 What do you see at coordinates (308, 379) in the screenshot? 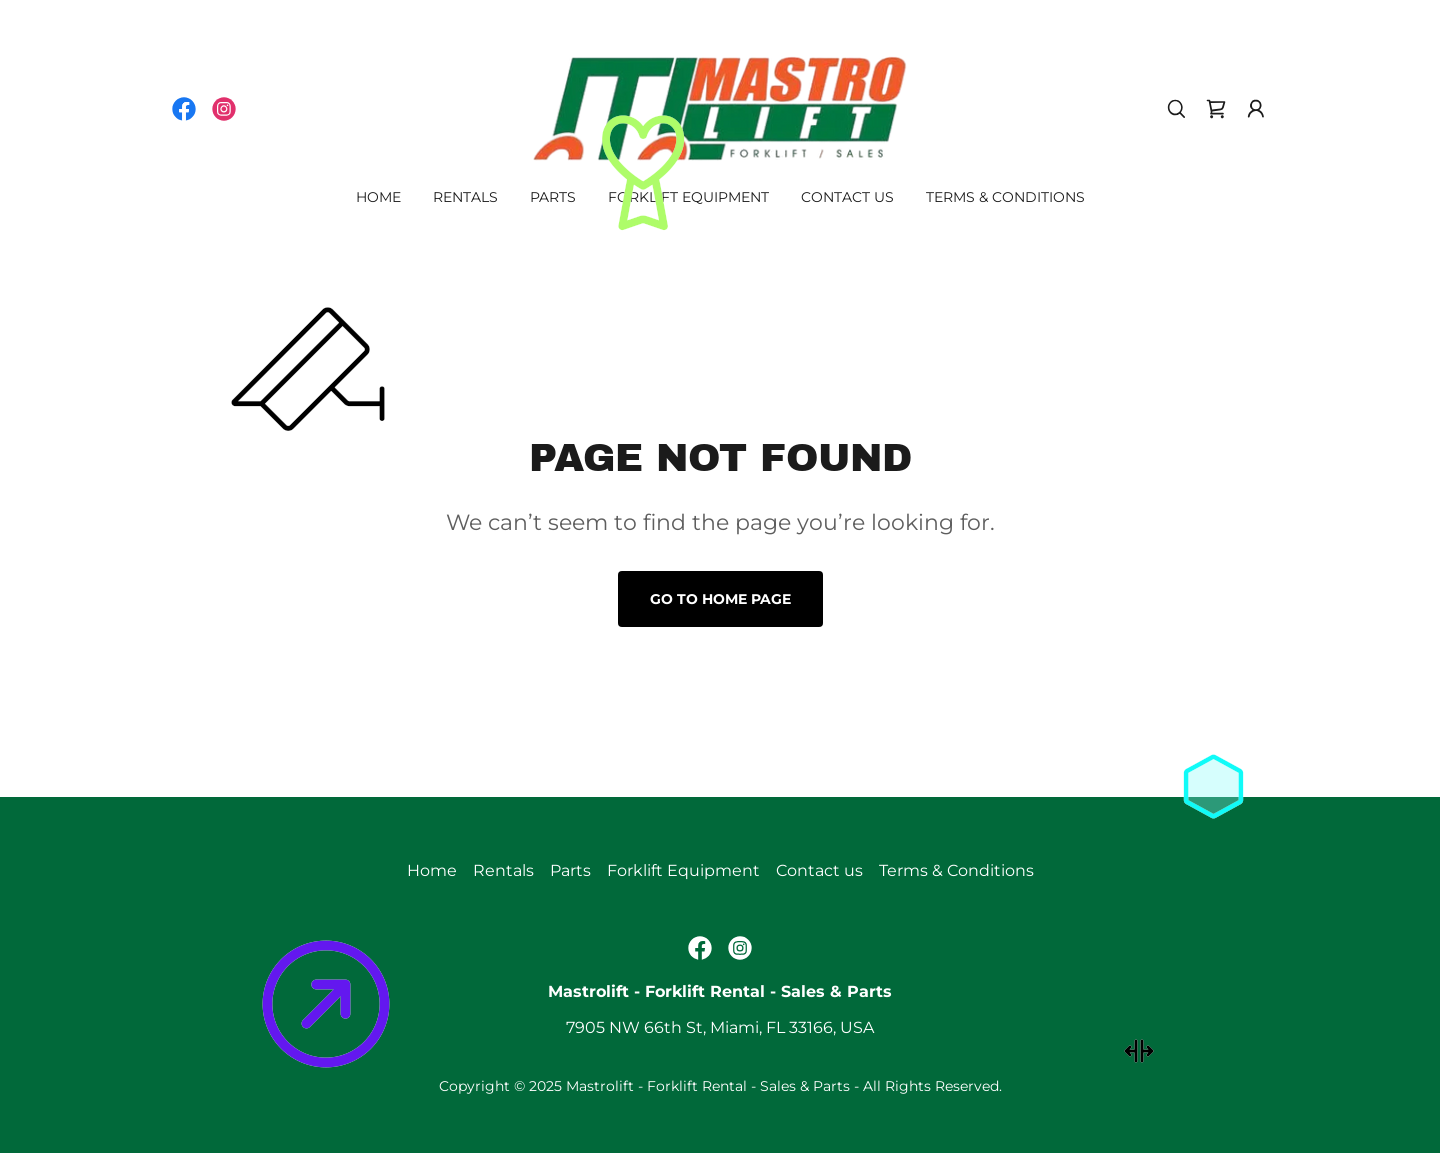
I see `access security camera settings` at bounding box center [308, 379].